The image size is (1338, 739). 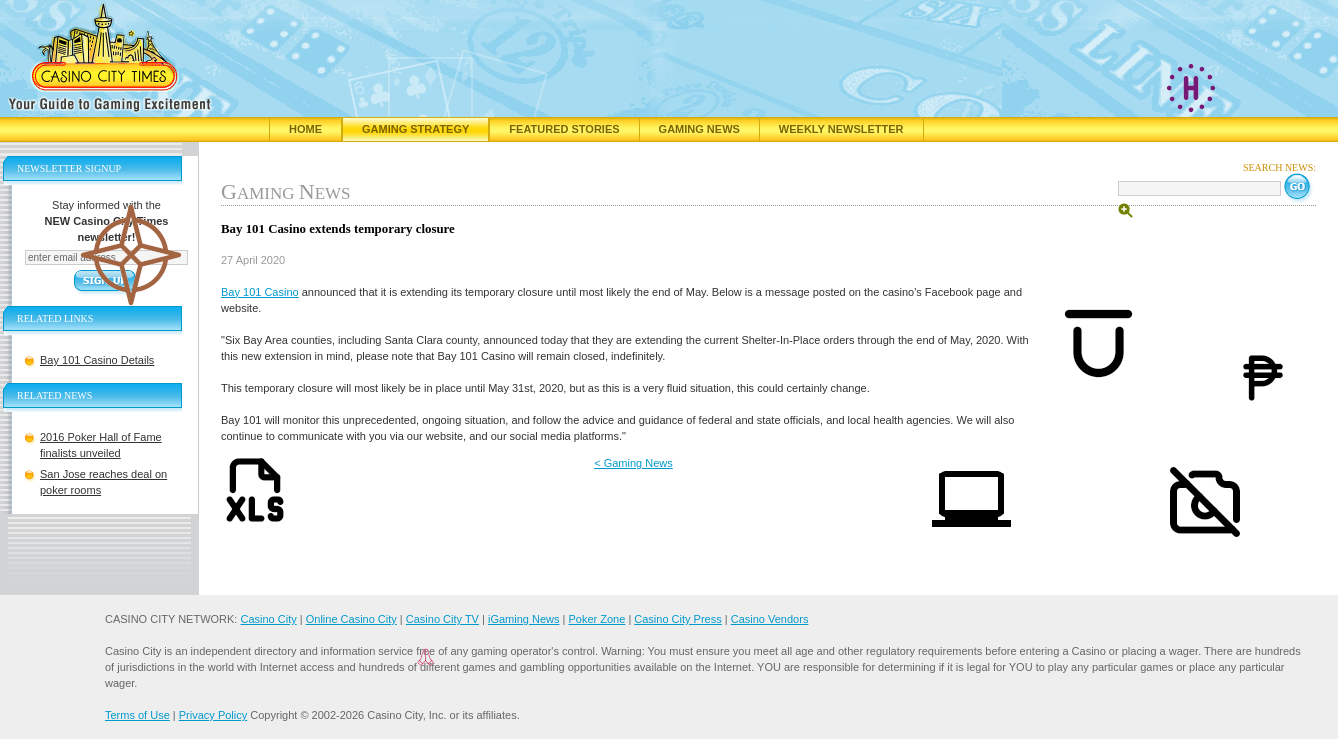 I want to click on apply overline text formatting, so click(x=1098, y=343).